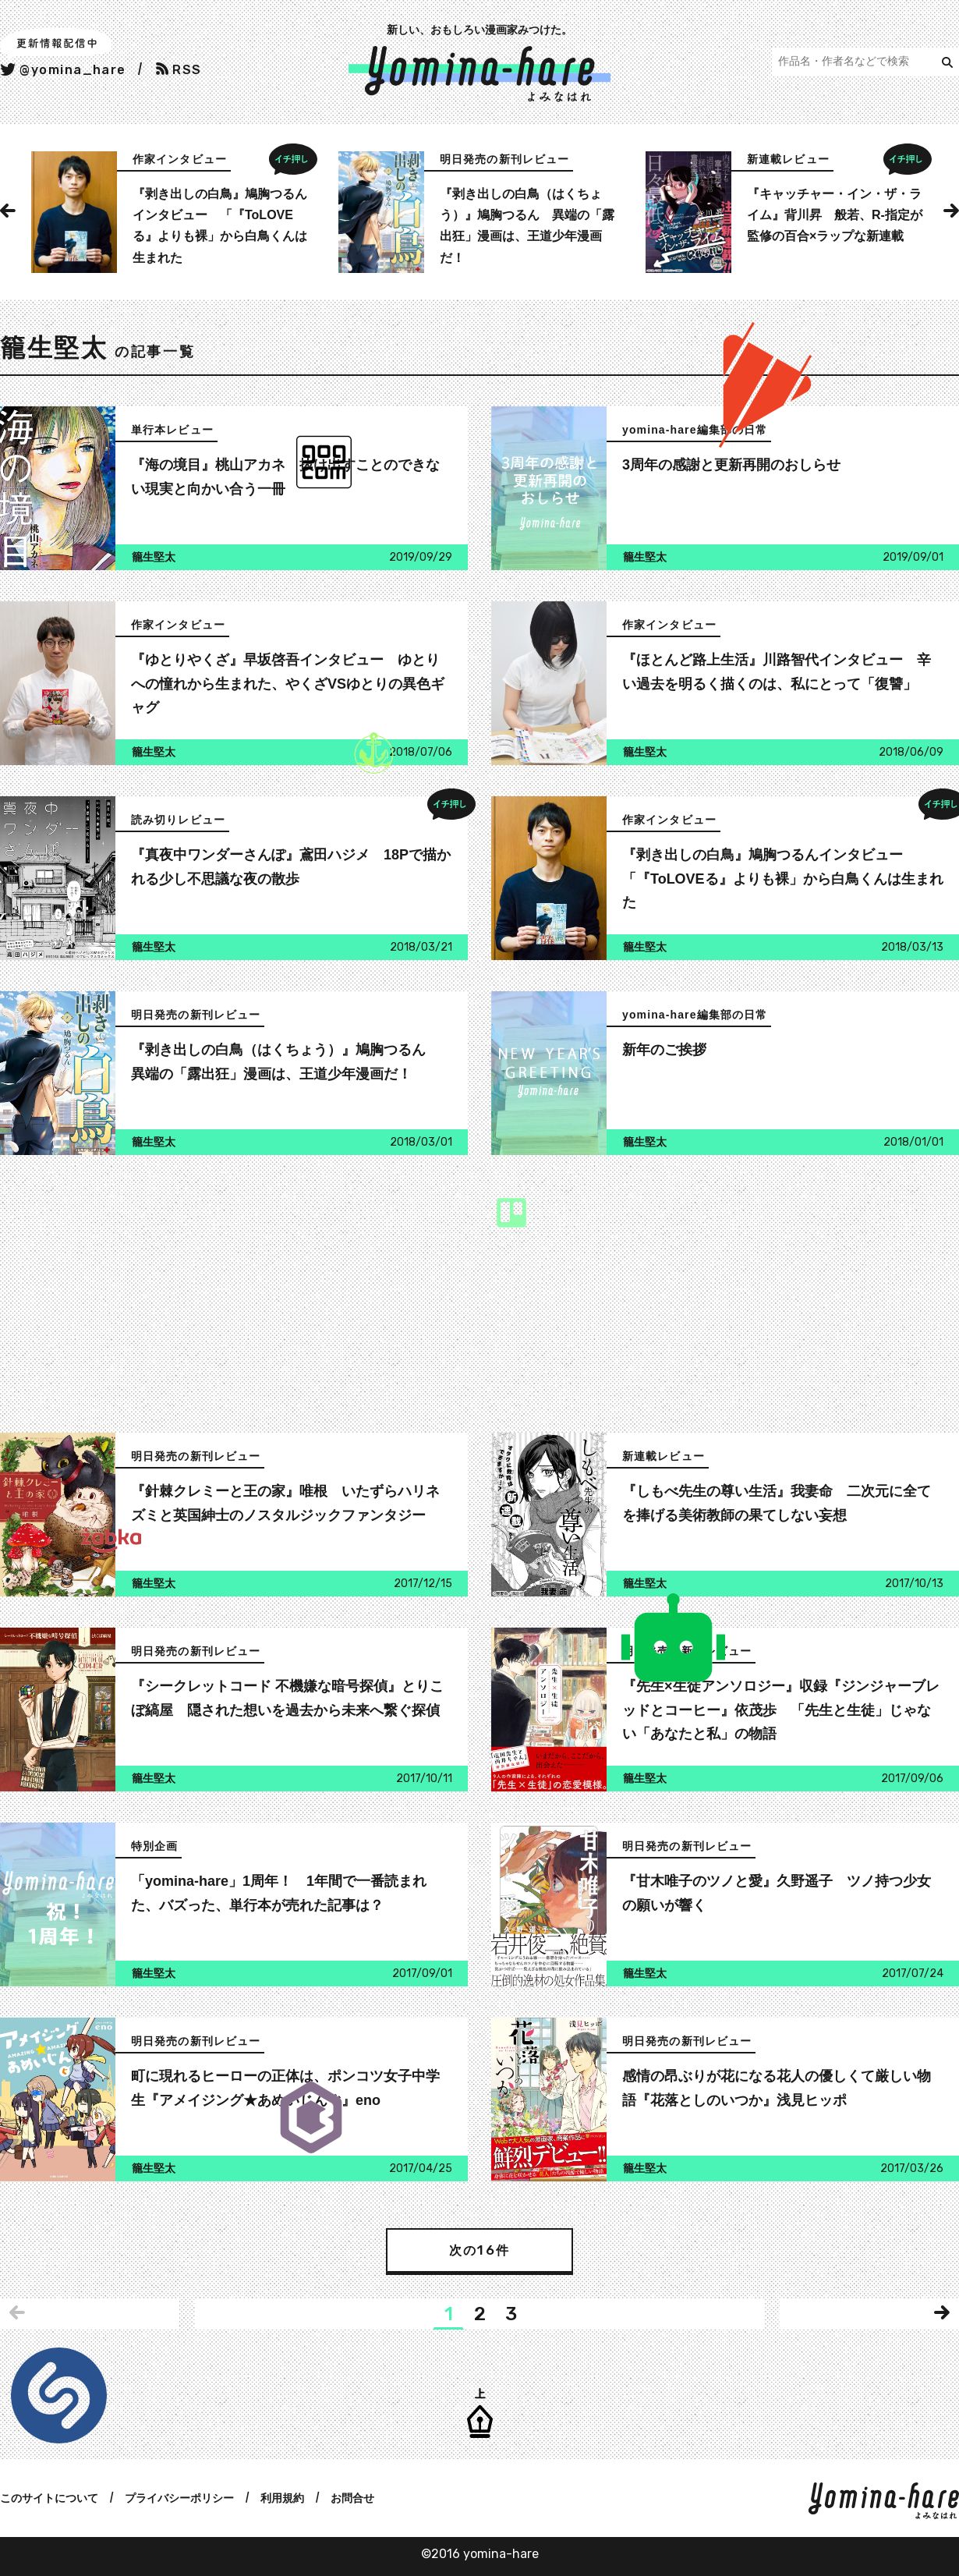  I want to click on open Shazam to identify a song, so click(58, 2395).